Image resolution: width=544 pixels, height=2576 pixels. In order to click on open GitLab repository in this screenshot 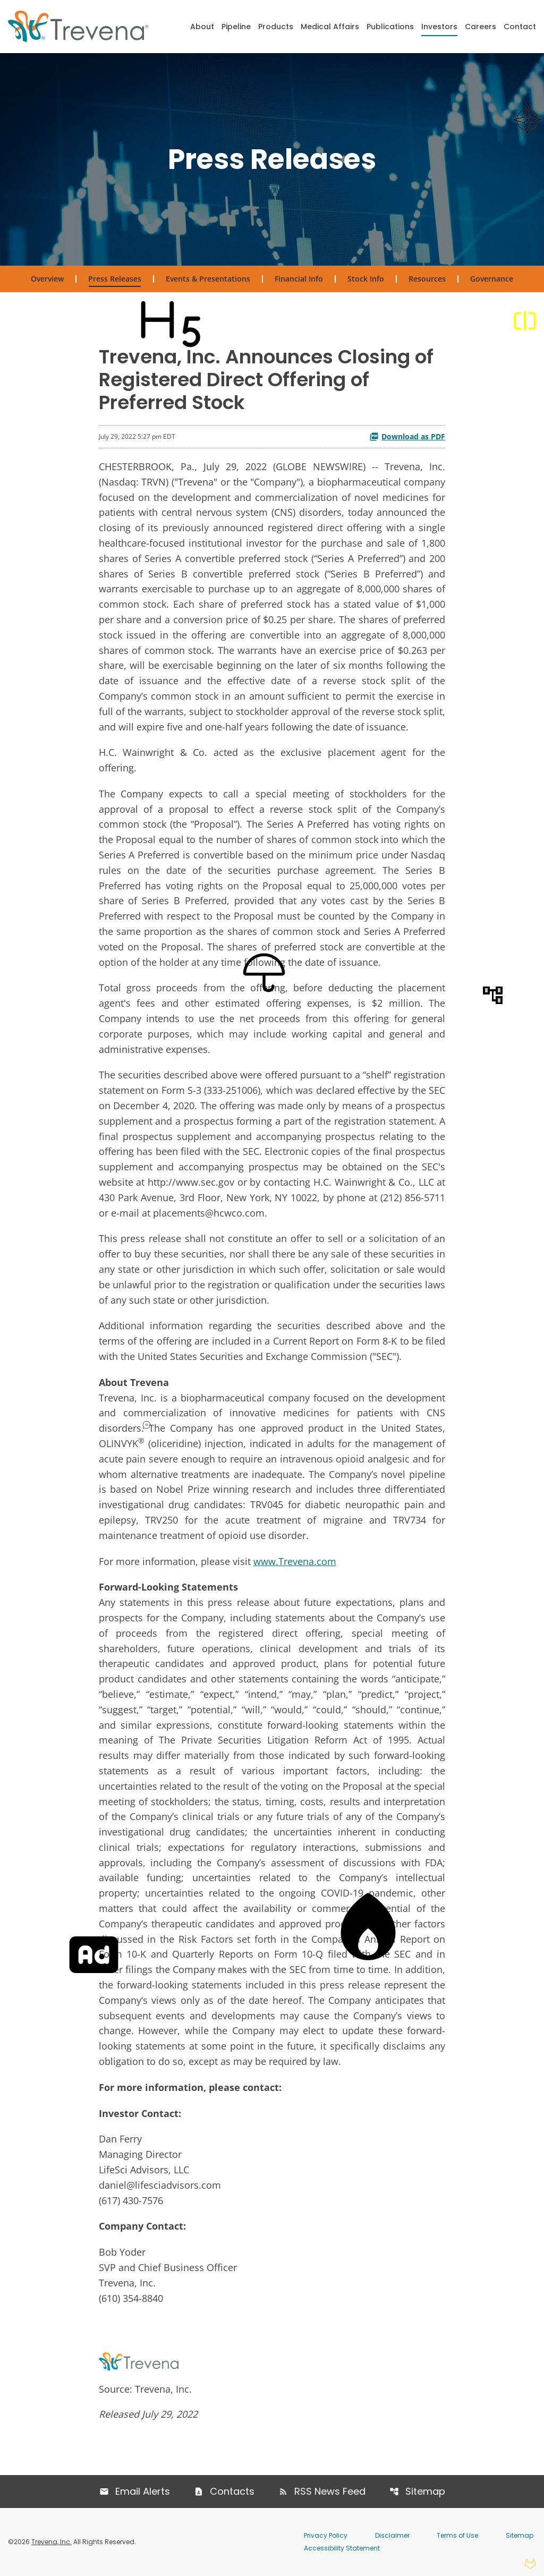, I will do `click(530, 2564)`.